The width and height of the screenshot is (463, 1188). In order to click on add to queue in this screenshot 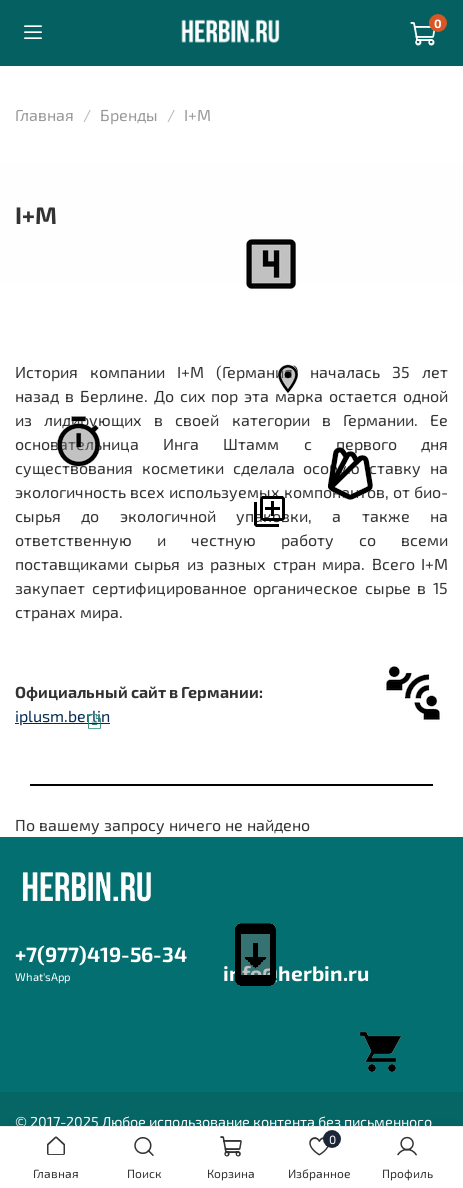, I will do `click(269, 511)`.